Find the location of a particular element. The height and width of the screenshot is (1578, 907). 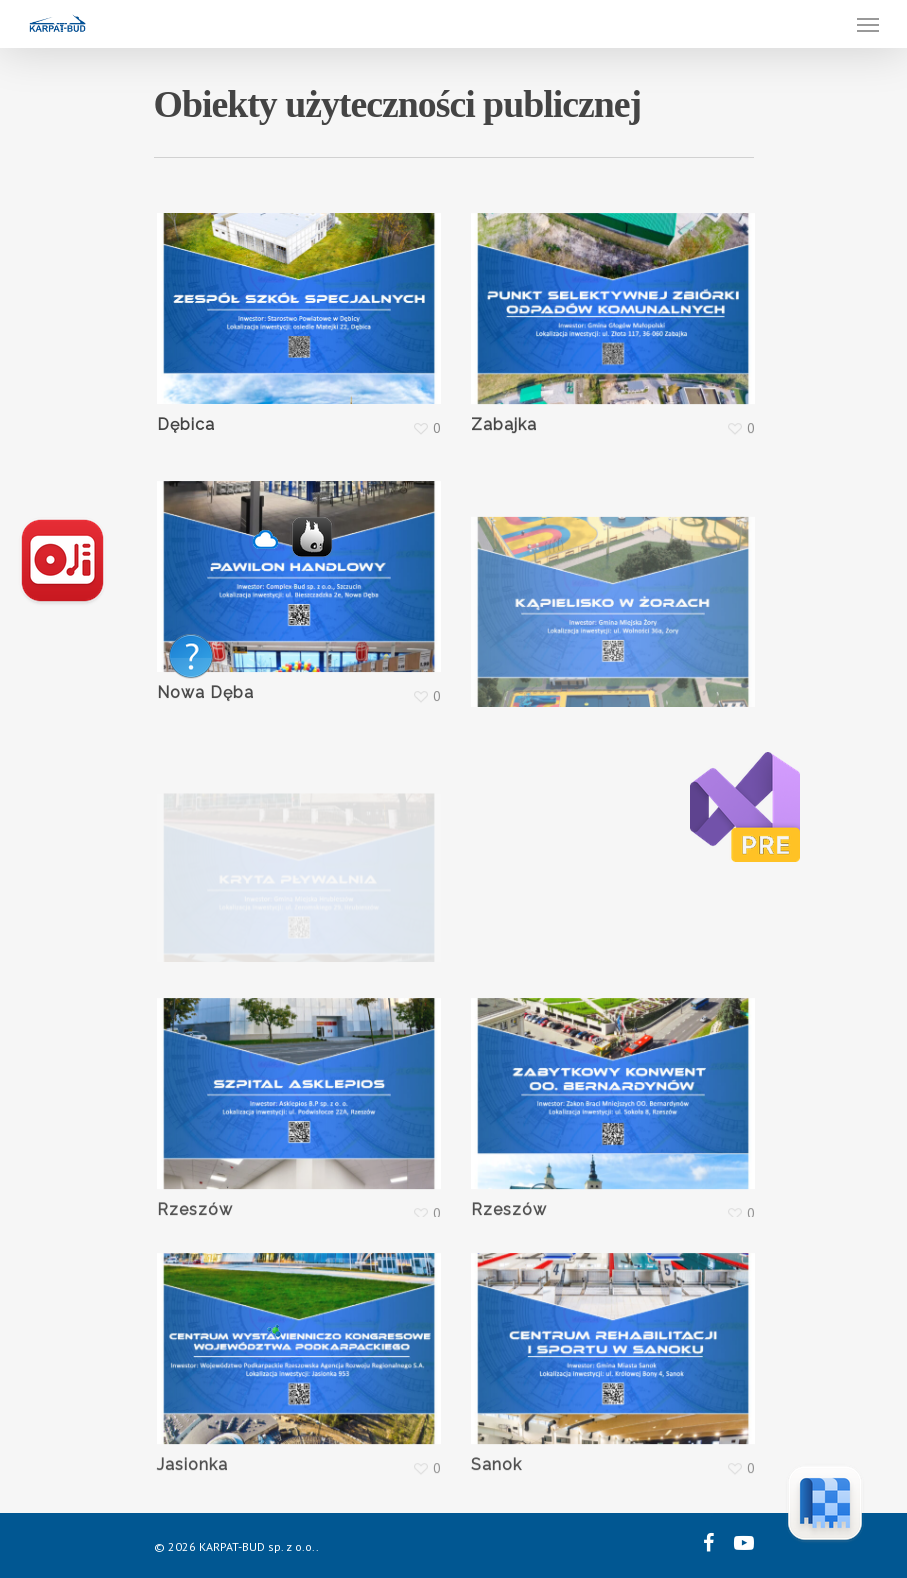

indicates file or folder is shared with homegroup network is located at coordinates (274, 1331).